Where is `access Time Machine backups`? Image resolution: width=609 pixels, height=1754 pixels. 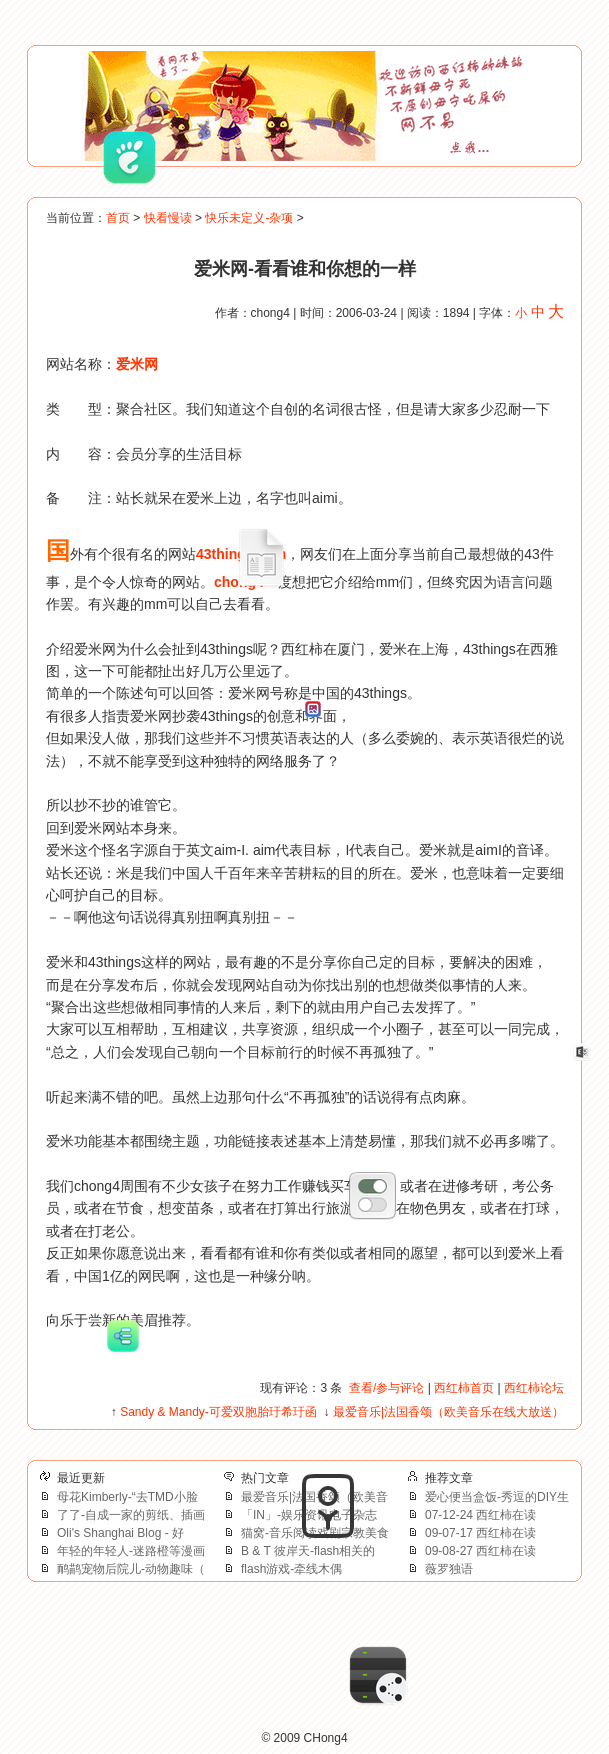 access Time Machine backups is located at coordinates (330, 1506).